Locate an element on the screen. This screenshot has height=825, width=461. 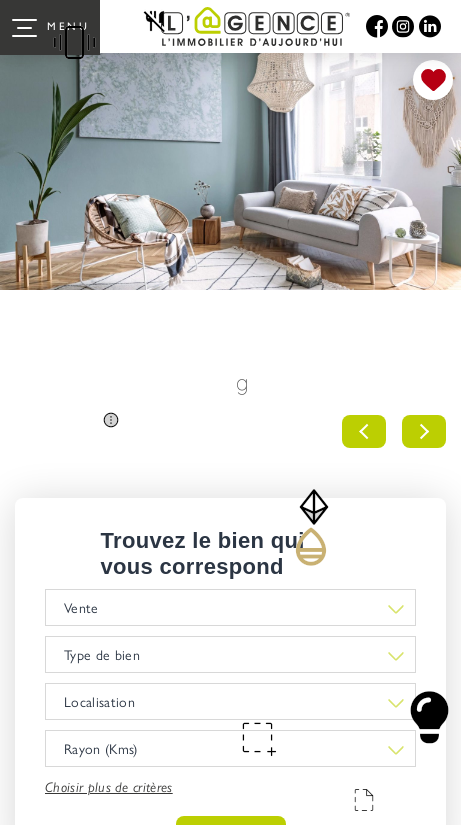
open more options menu is located at coordinates (111, 420).